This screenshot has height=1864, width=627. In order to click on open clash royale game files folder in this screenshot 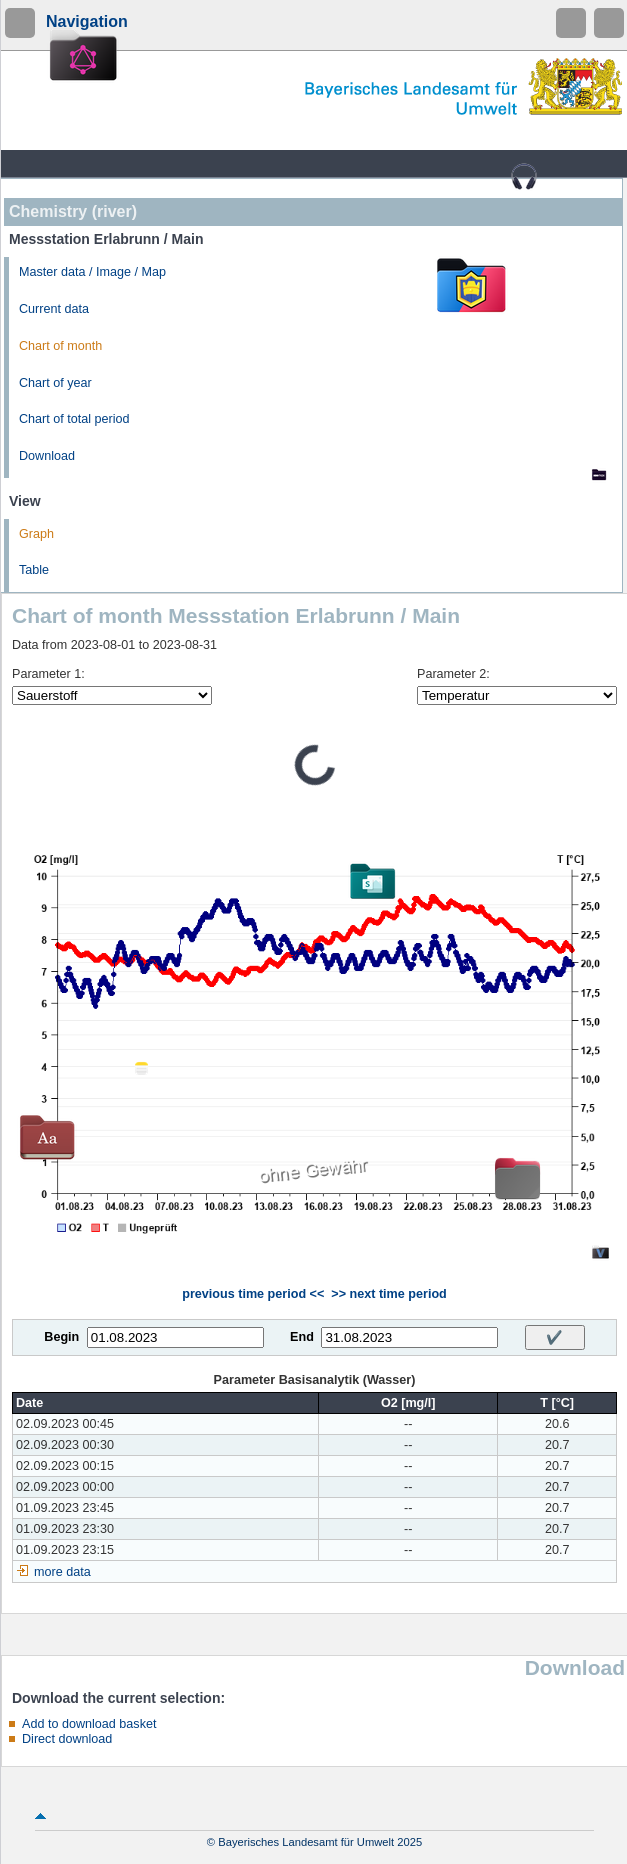, I will do `click(471, 287)`.